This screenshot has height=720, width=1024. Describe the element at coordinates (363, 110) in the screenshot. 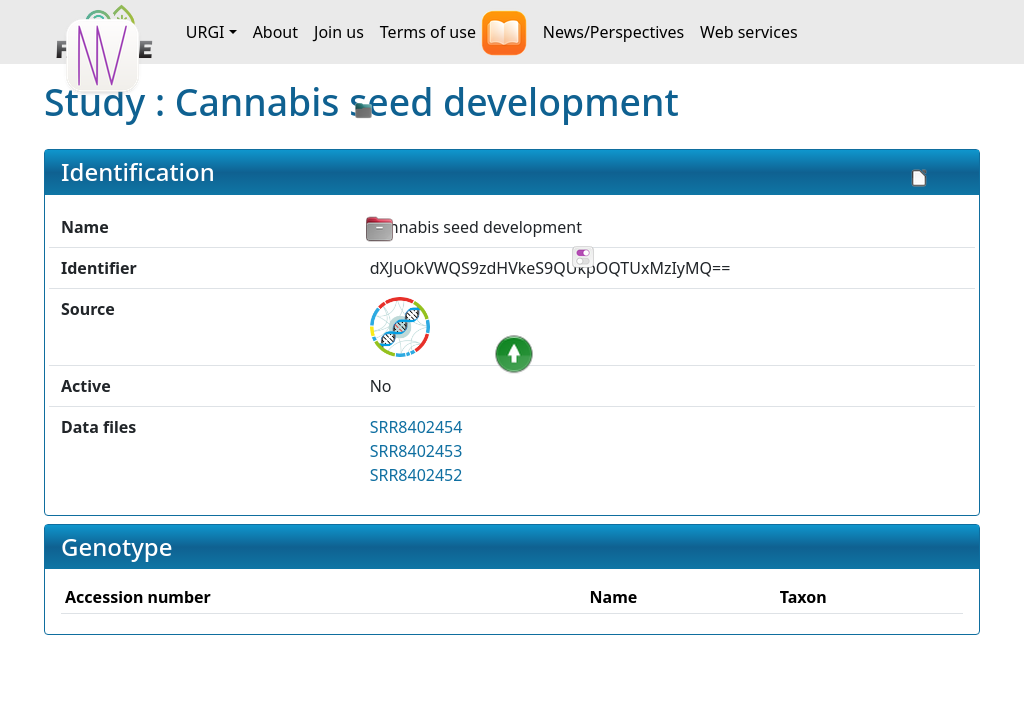

I see `open folder containing files` at that location.